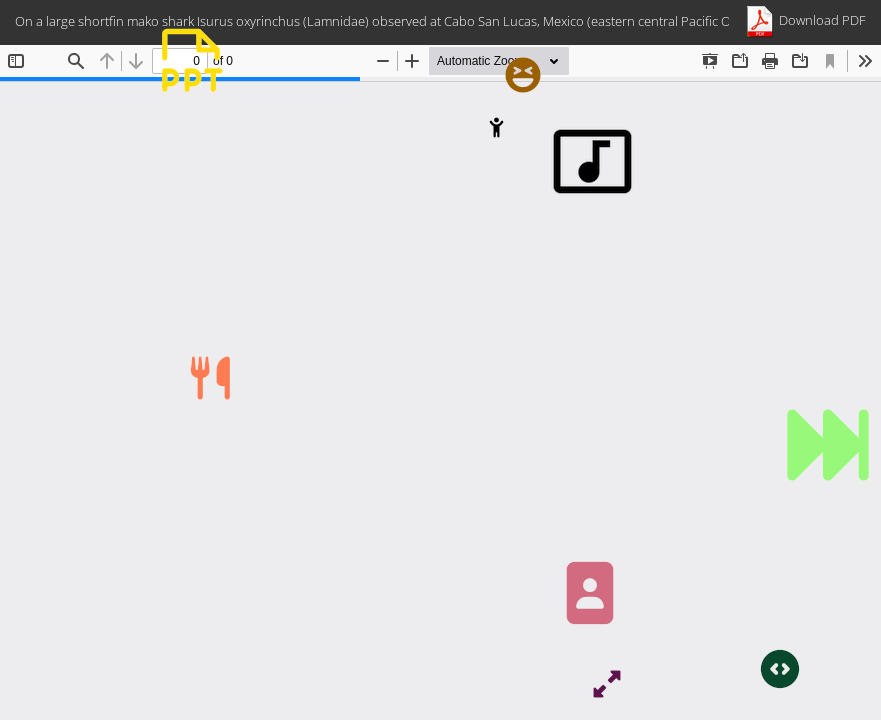 The image size is (881, 720). I want to click on expand to fullscreen mode, so click(607, 684).